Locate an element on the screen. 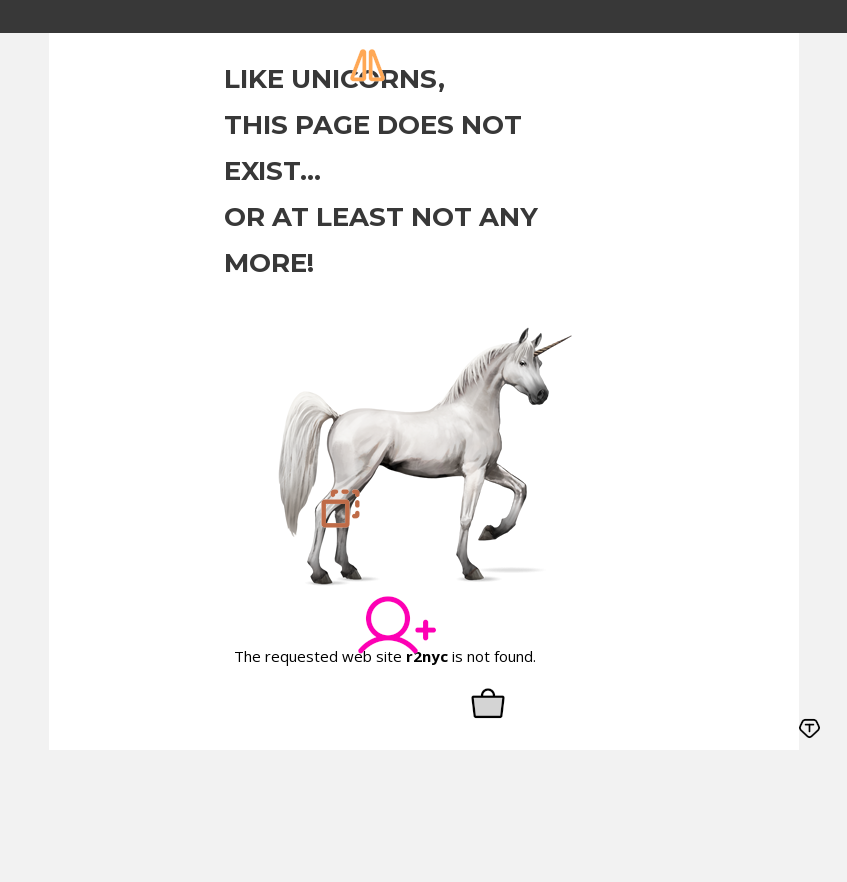 The image size is (847, 882). flip image horizontally is located at coordinates (367, 66).